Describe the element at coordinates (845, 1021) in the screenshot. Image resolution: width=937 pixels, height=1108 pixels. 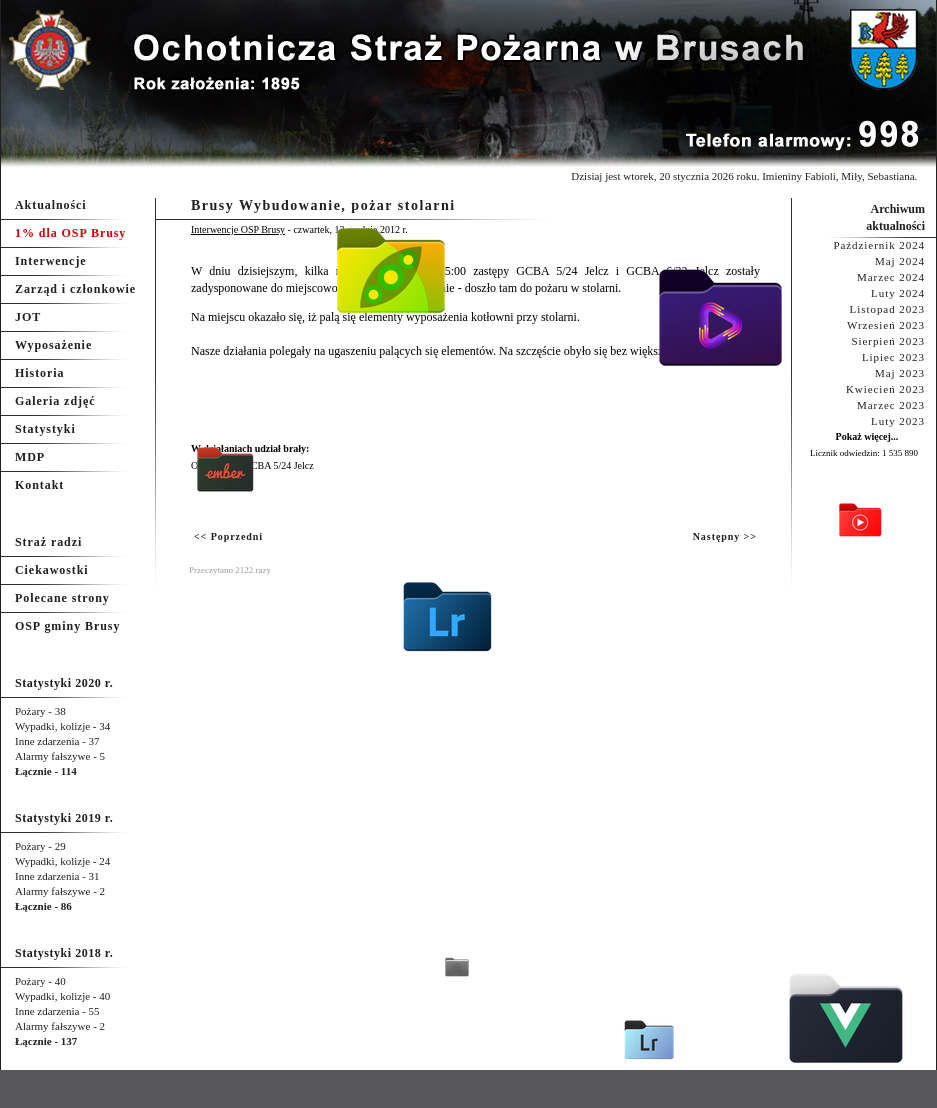
I see `open folder containing vue.js project files` at that location.